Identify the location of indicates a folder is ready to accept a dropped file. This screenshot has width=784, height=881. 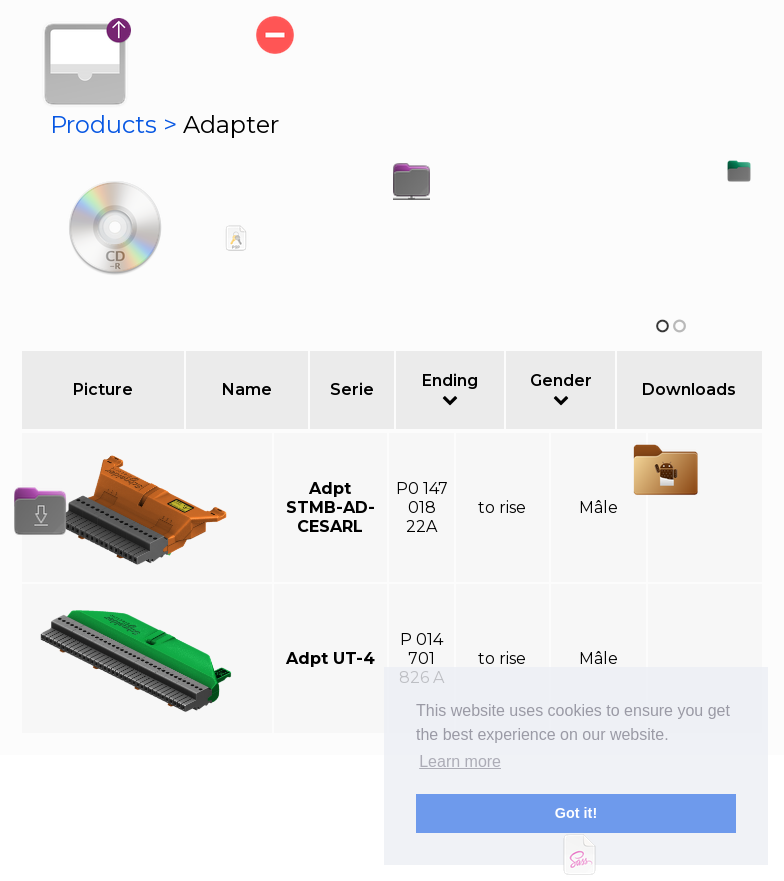
(739, 171).